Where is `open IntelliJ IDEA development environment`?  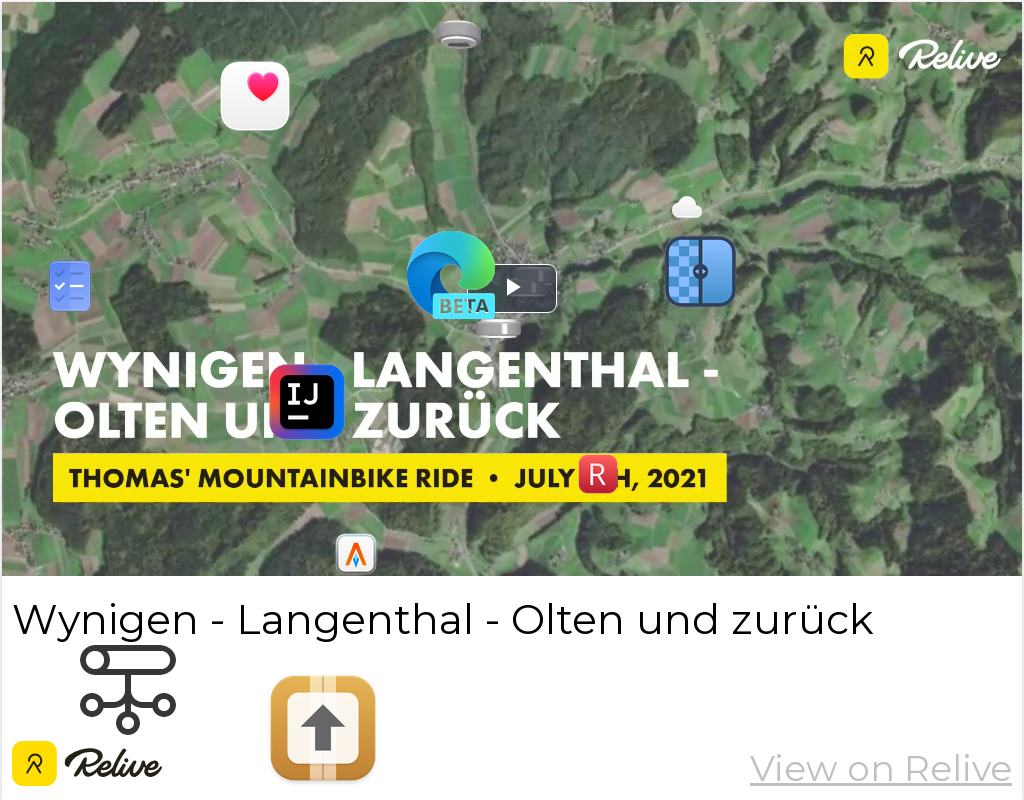
open IntelliJ IDEA development environment is located at coordinates (307, 402).